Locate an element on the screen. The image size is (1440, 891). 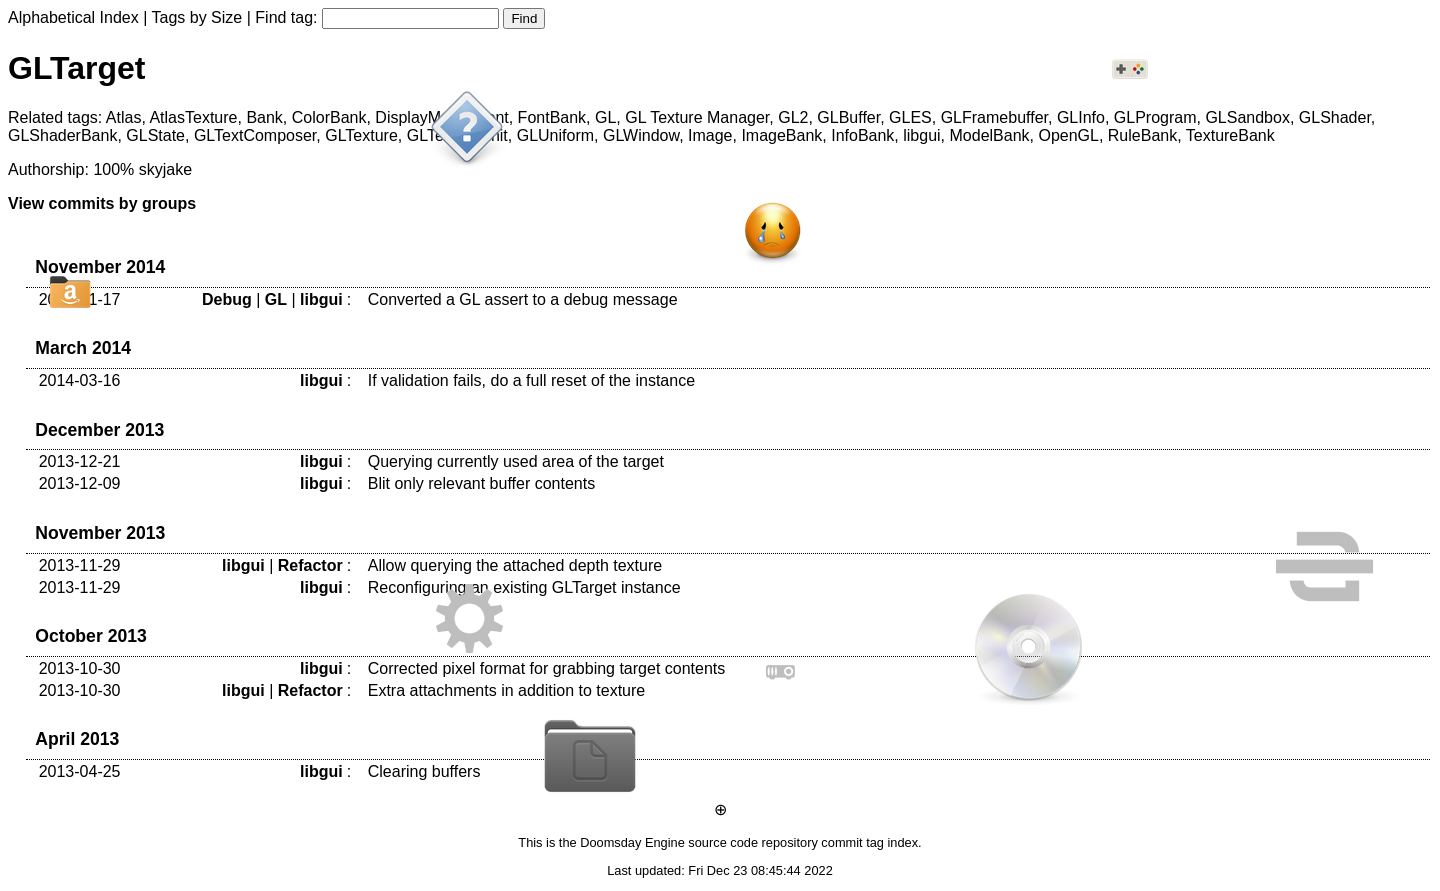
open your documents folder is located at coordinates (590, 756).